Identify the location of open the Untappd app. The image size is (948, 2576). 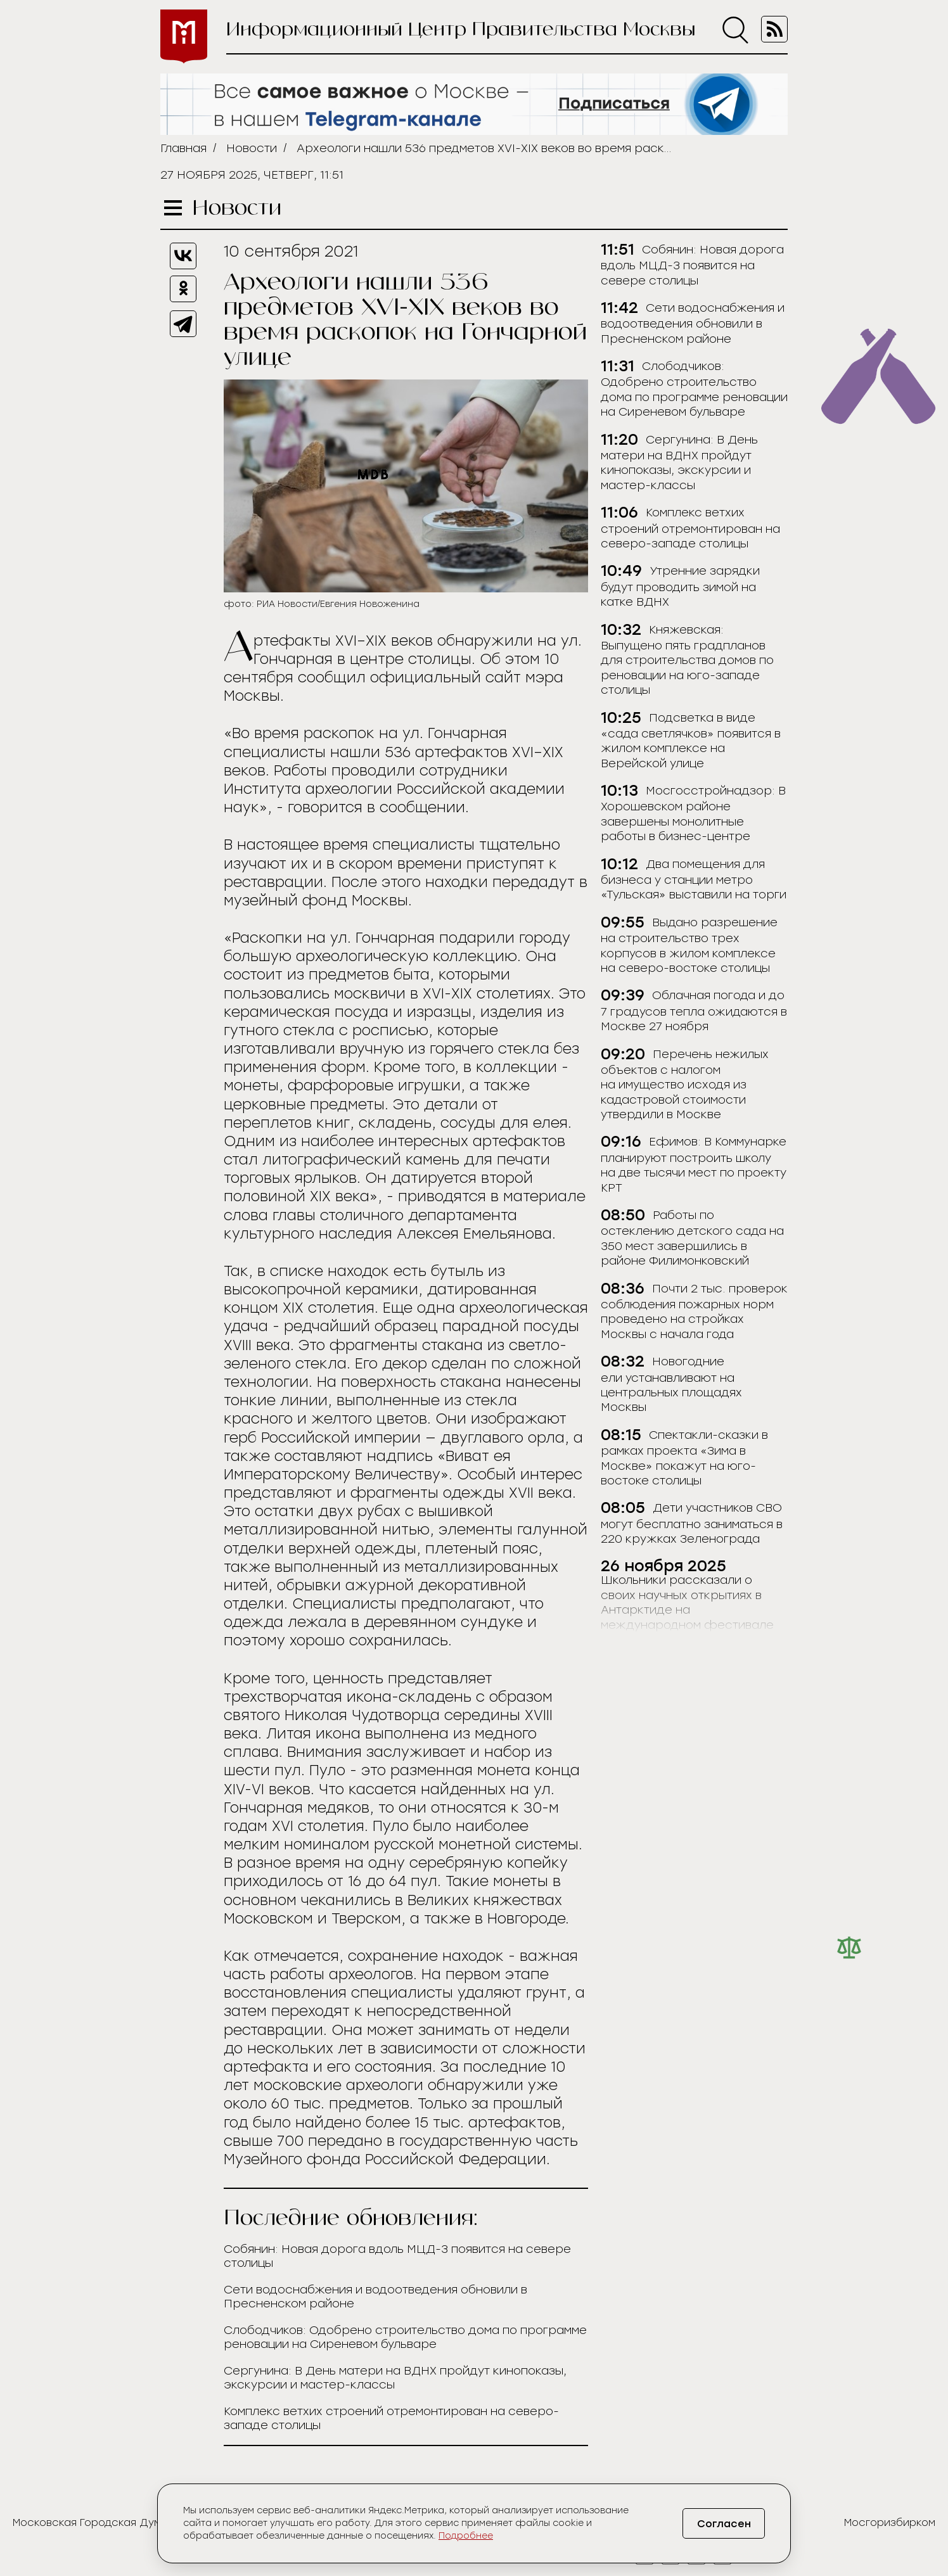
(878, 376).